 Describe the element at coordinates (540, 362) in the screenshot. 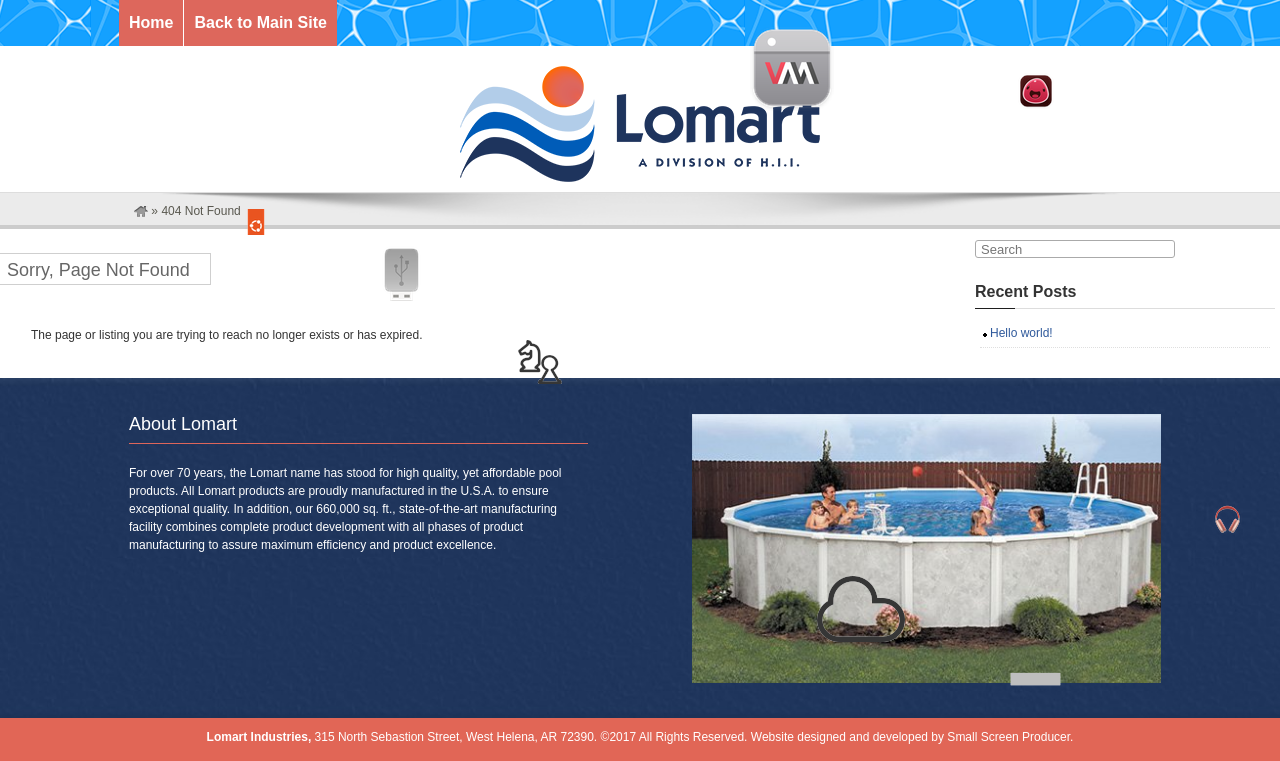

I see `open chess game application` at that location.